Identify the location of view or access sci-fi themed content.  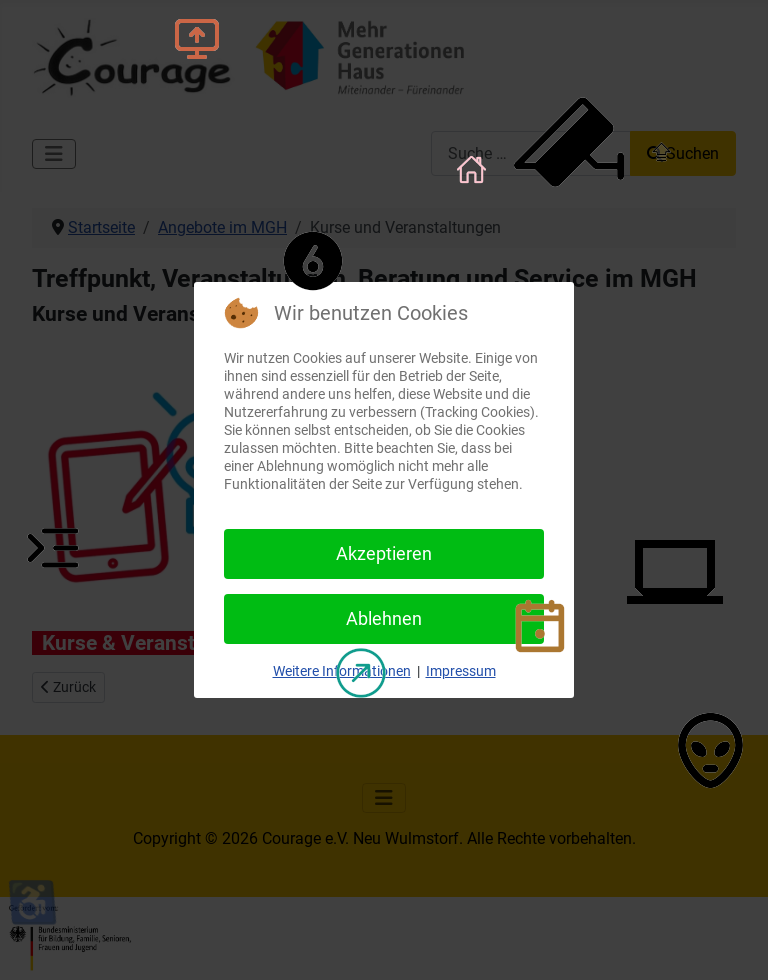
(710, 750).